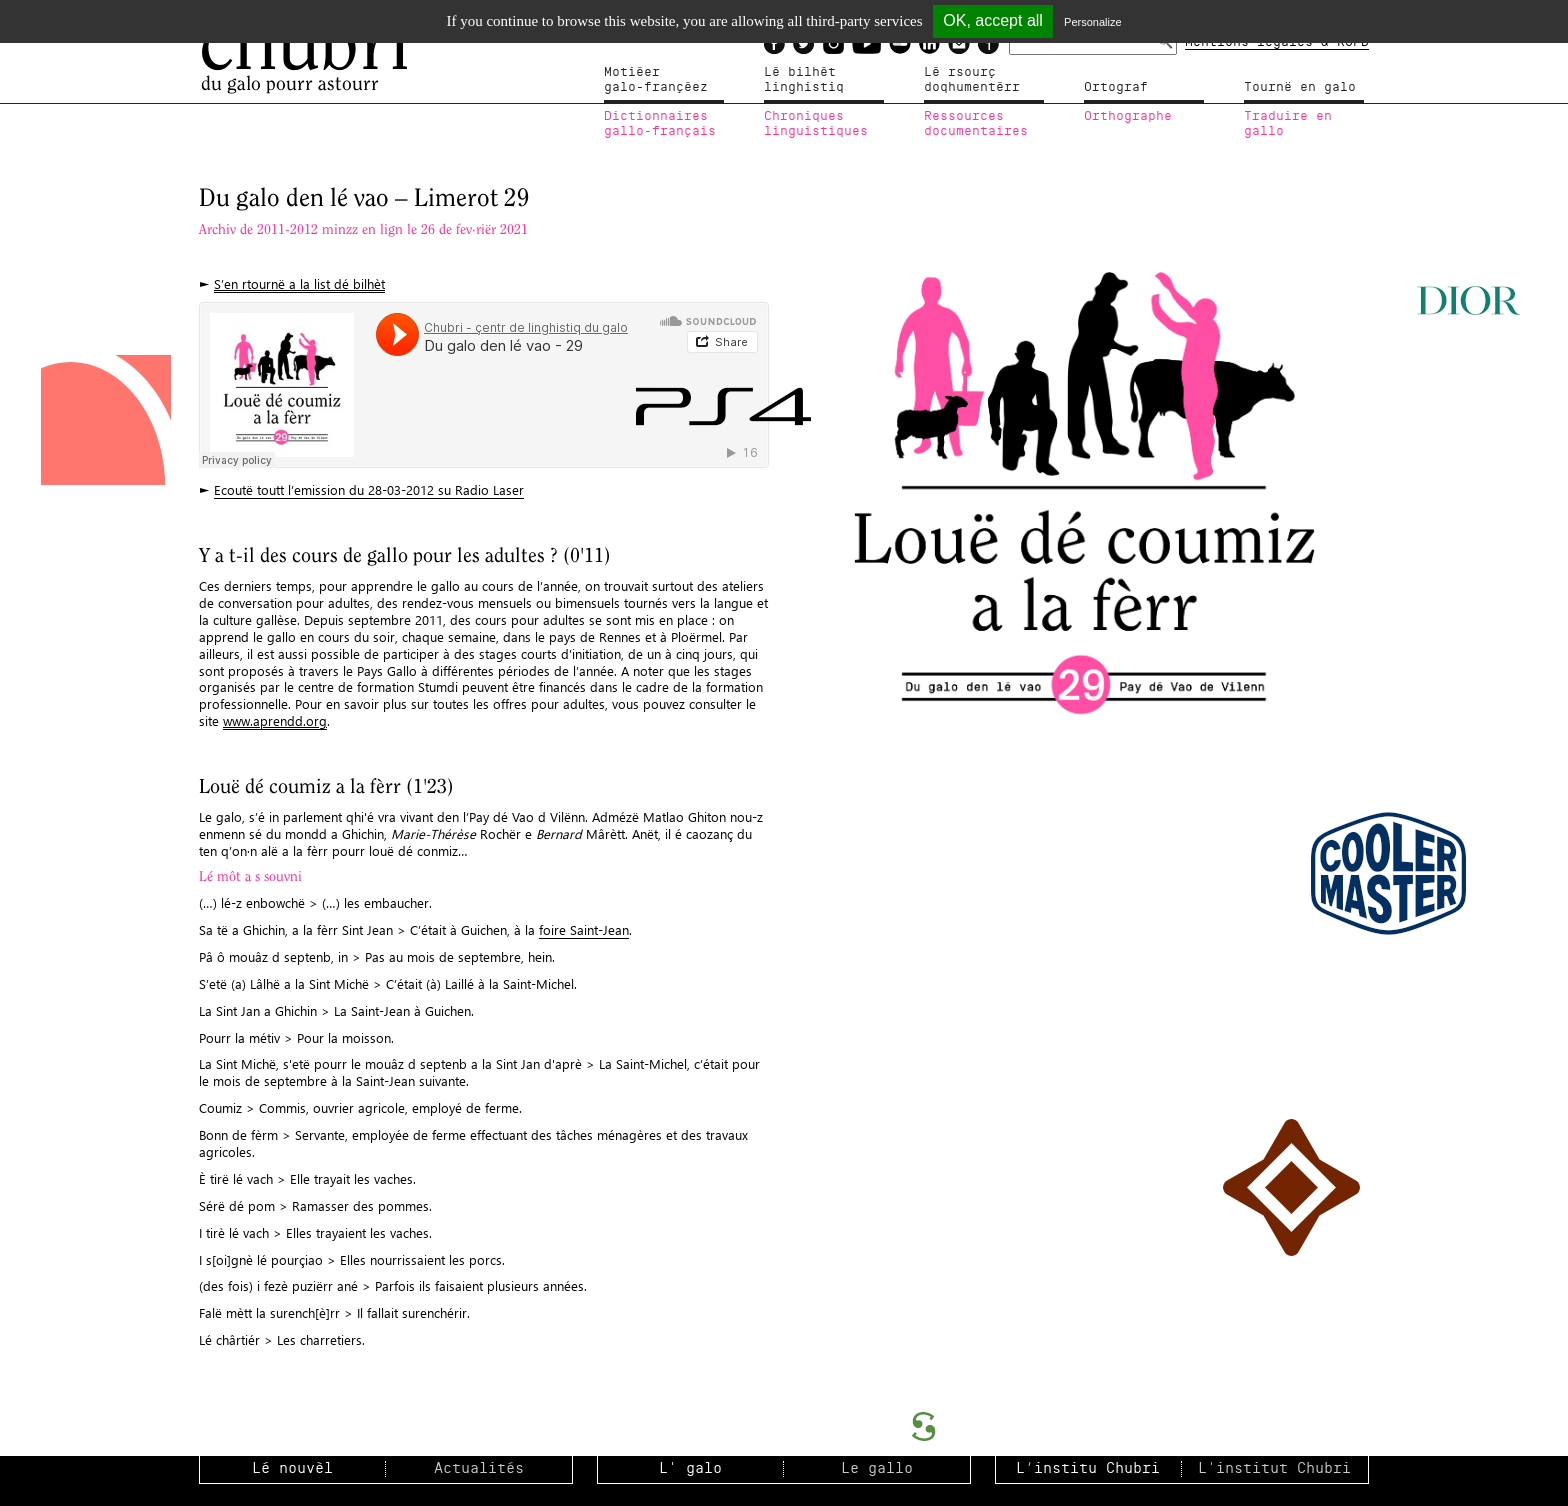 The width and height of the screenshot is (1568, 1506). Describe the element at coordinates (1291, 1187) in the screenshot. I see `openmined logo - an open-source privacy-focused AI platform` at that location.